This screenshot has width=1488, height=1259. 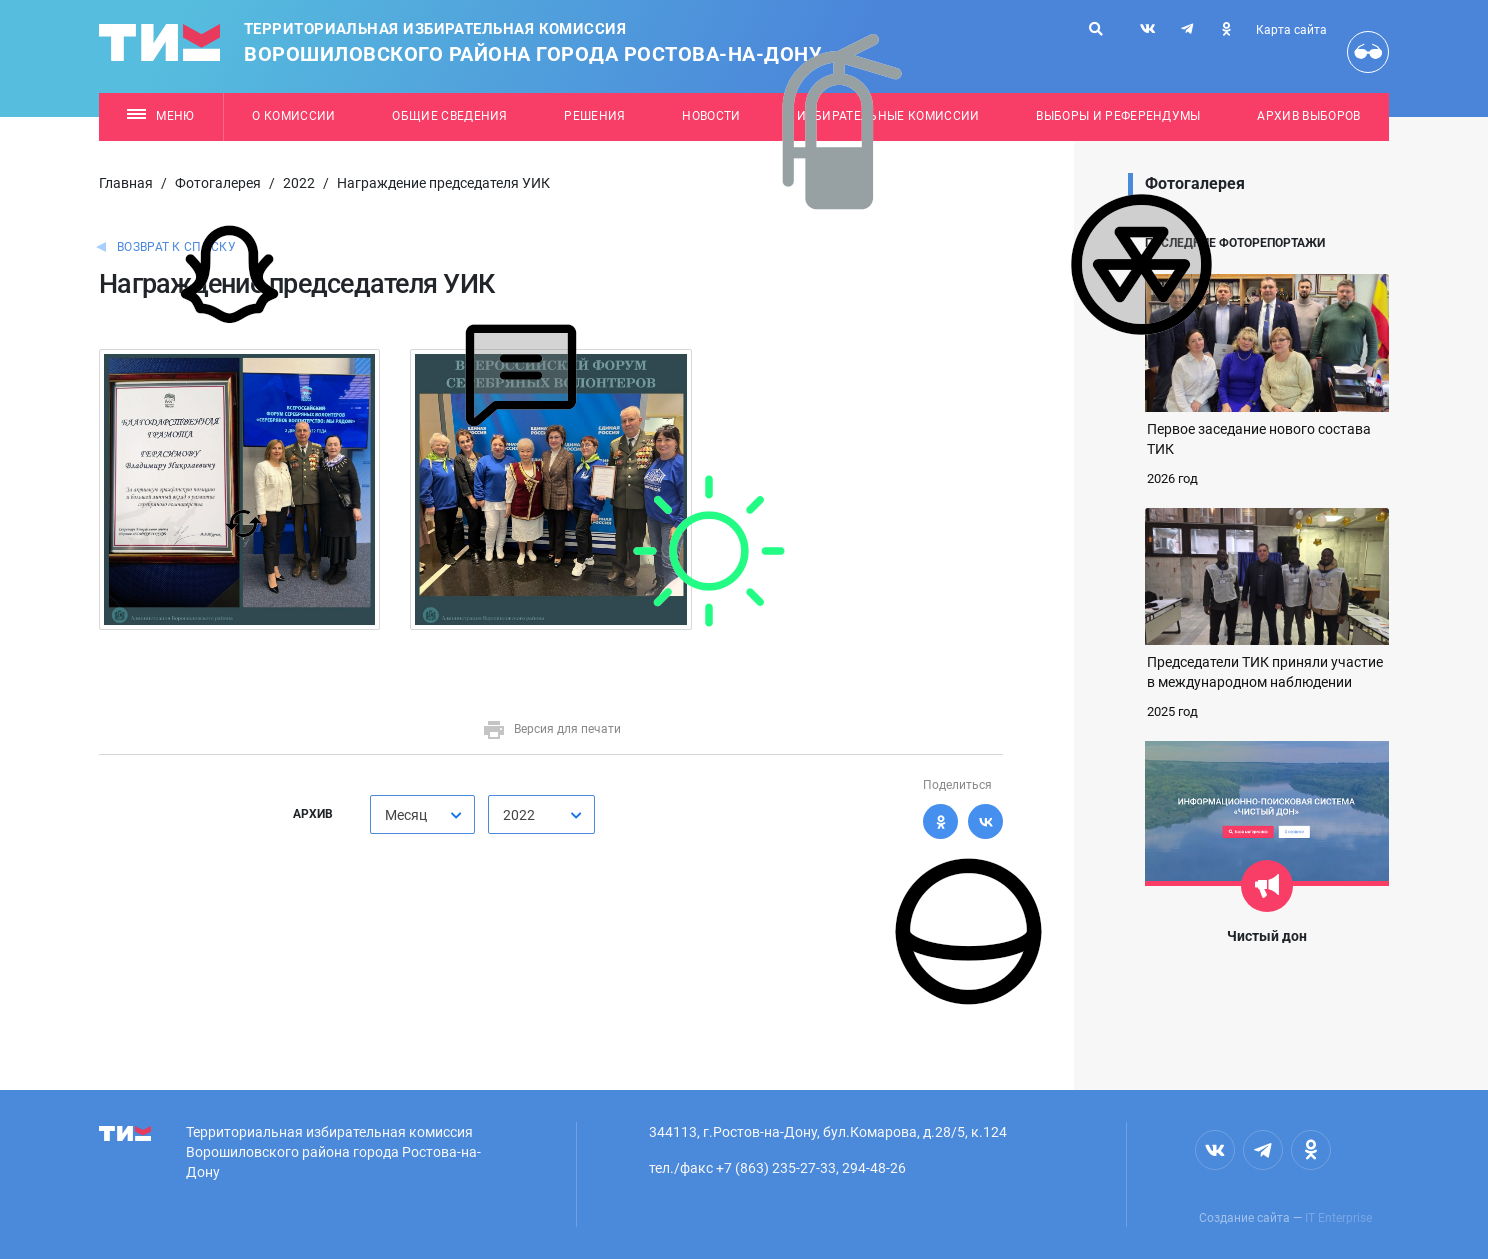 I want to click on open Snapchat, so click(x=229, y=274).